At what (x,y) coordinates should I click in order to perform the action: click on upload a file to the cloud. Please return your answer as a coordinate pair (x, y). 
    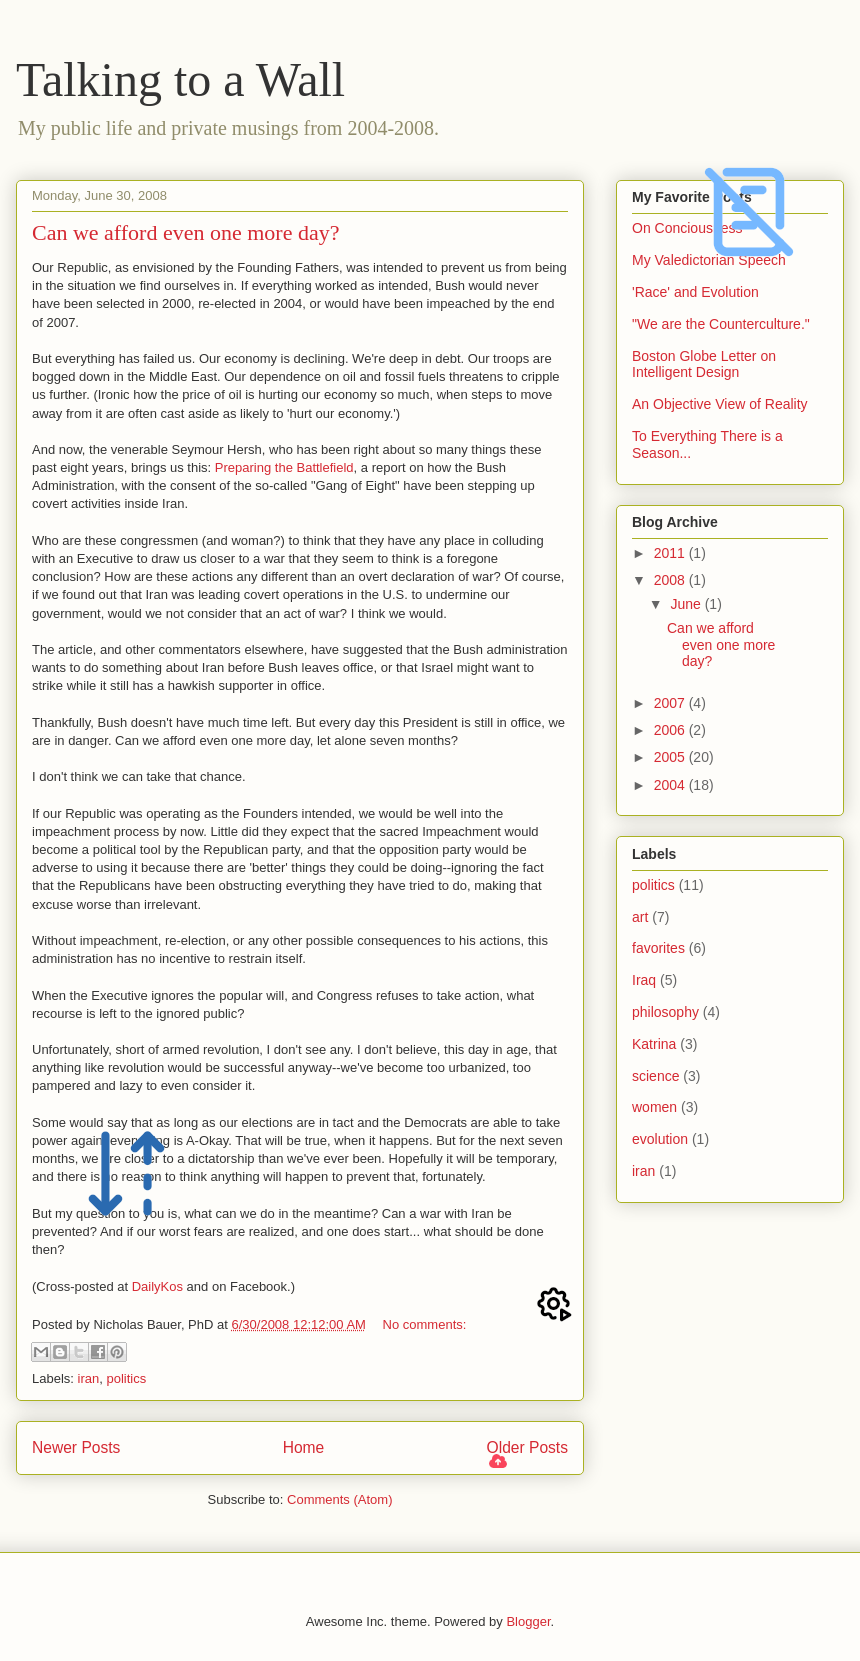
    Looking at the image, I should click on (498, 1461).